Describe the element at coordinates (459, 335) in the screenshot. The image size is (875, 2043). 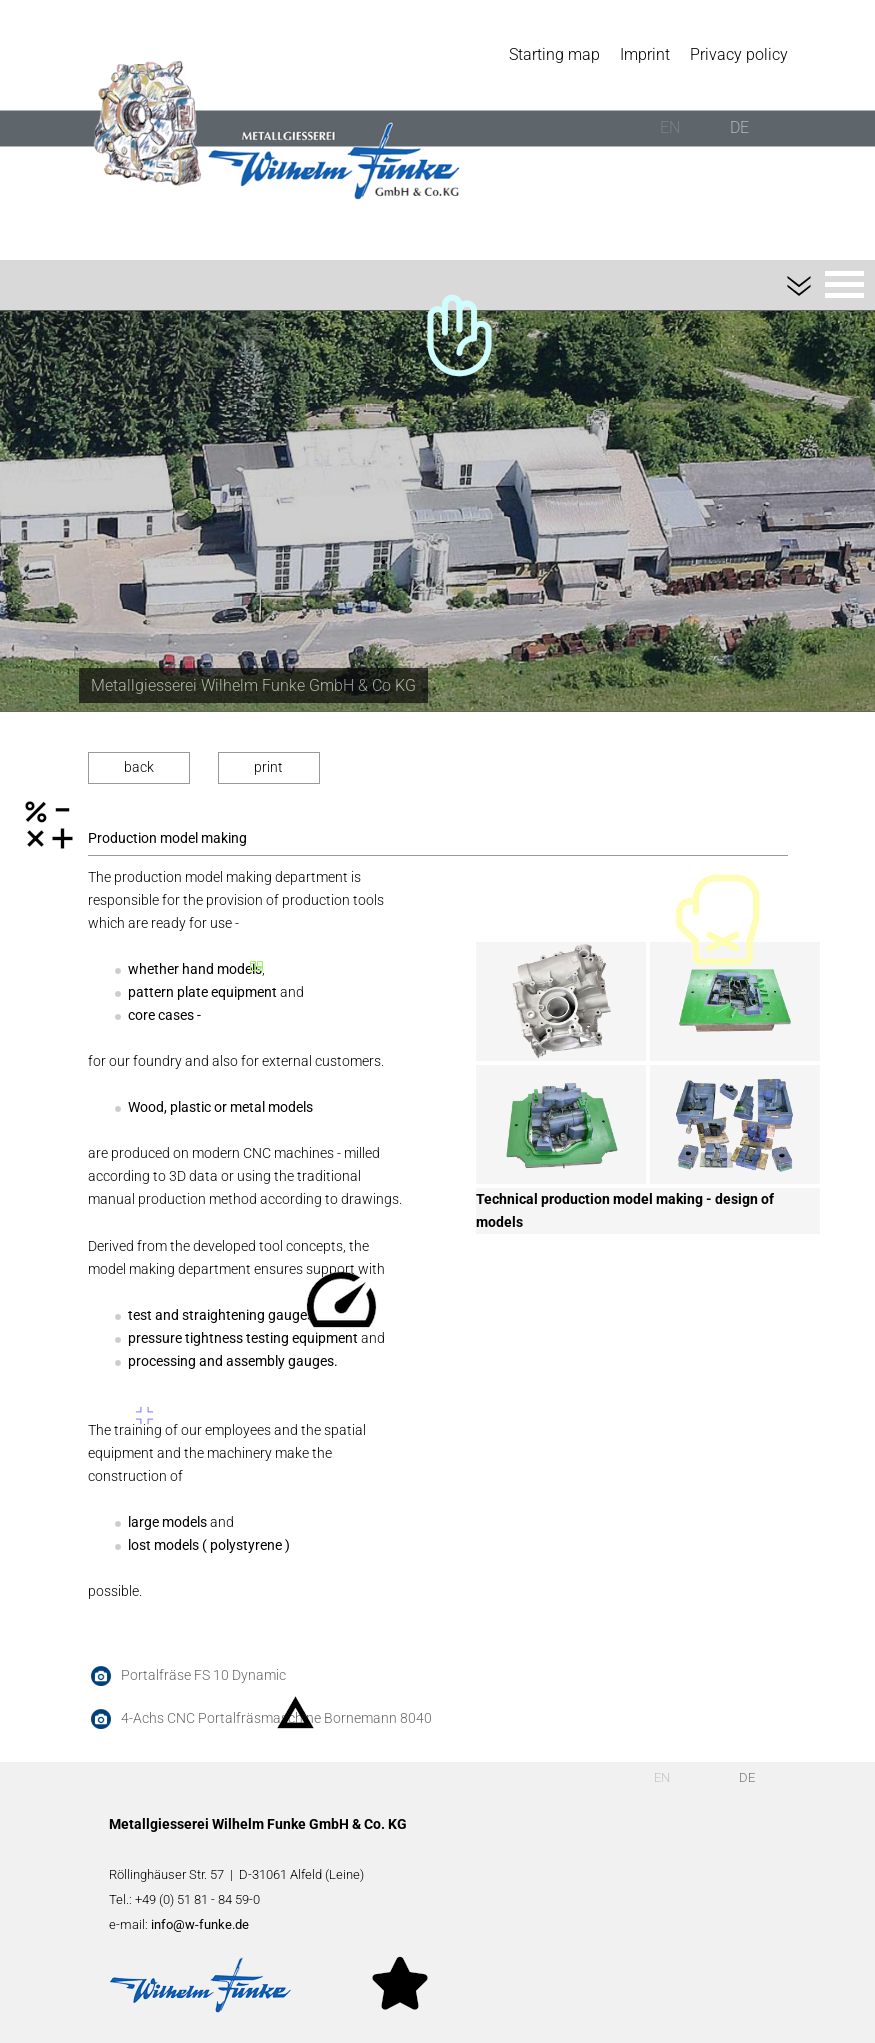
I see `stop or pause an action` at that location.